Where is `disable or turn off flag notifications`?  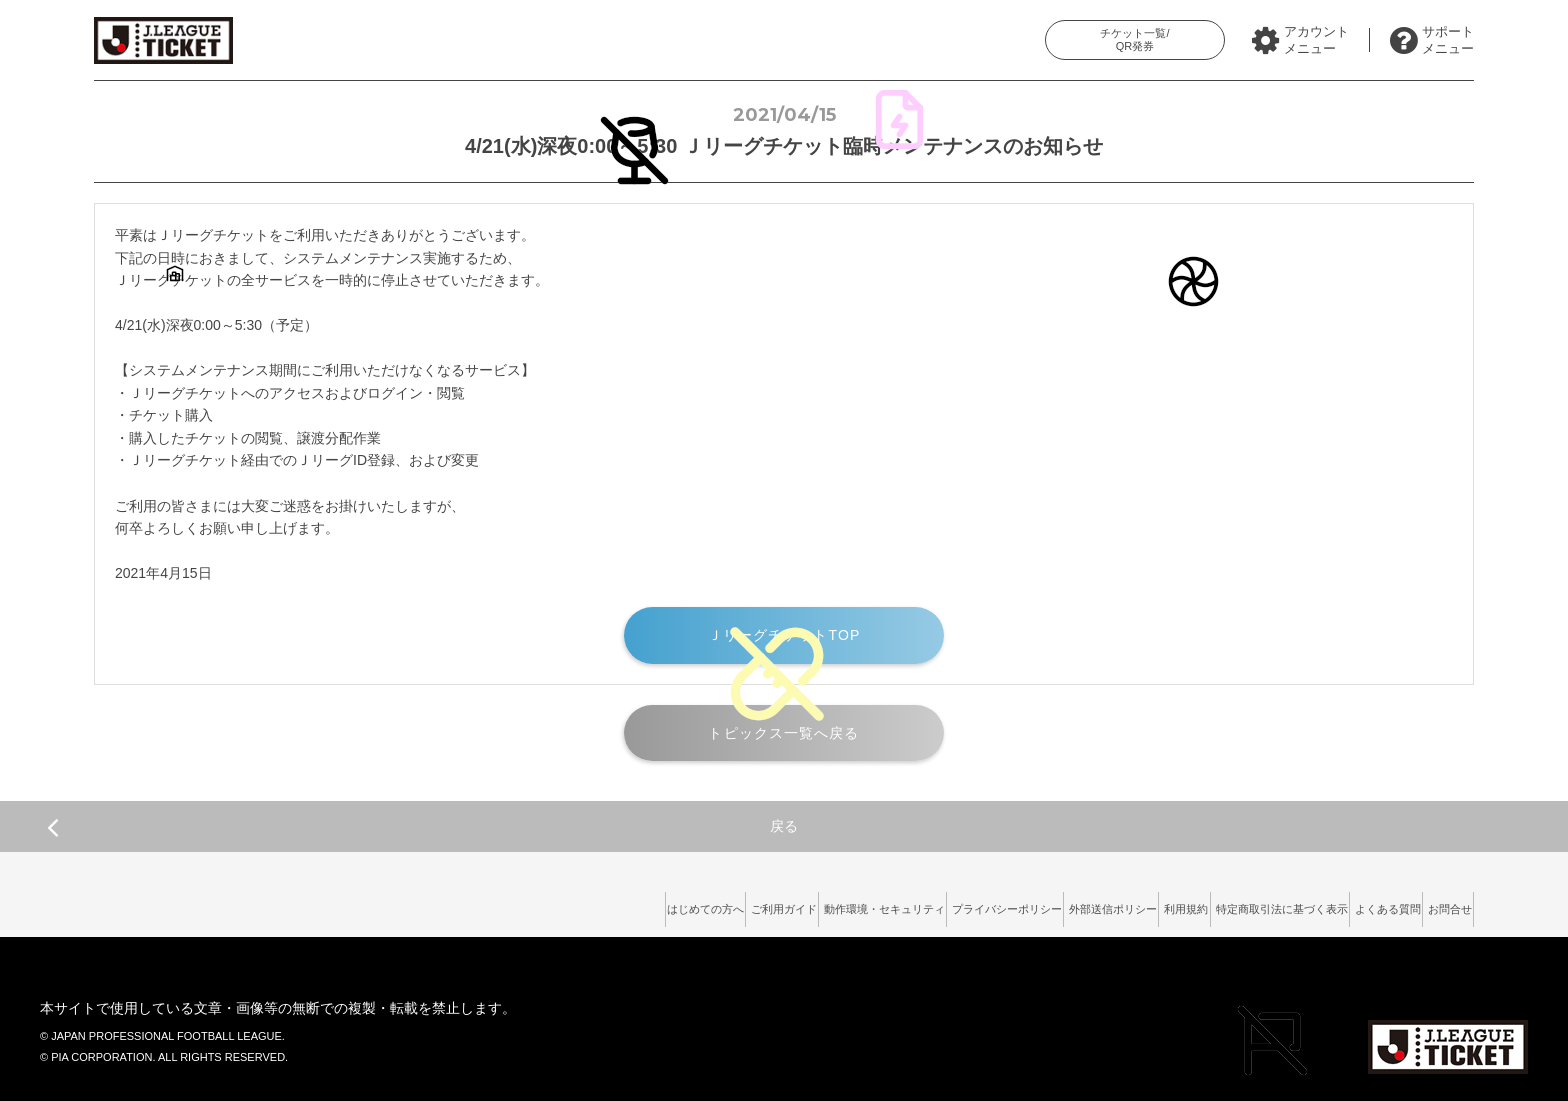
disable or turn off flag notifications is located at coordinates (1272, 1040).